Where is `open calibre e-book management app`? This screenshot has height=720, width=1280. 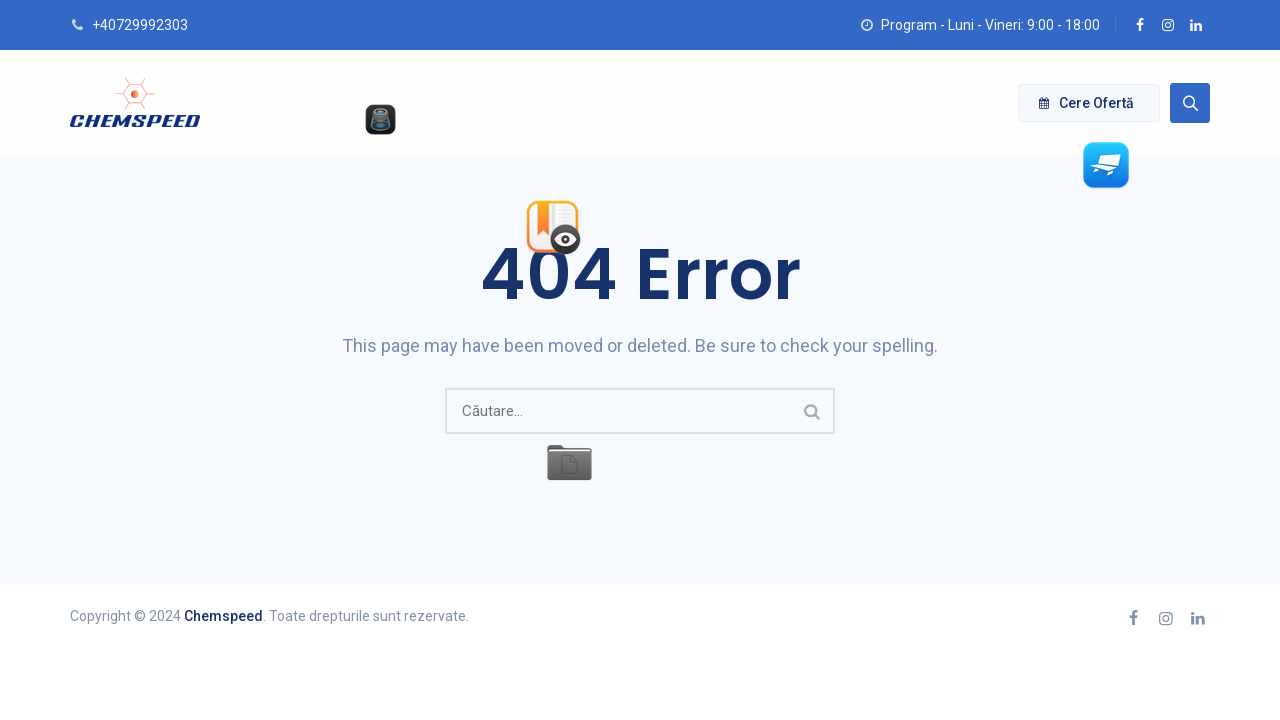 open calibre e-book management app is located at coordinates (552, 226).